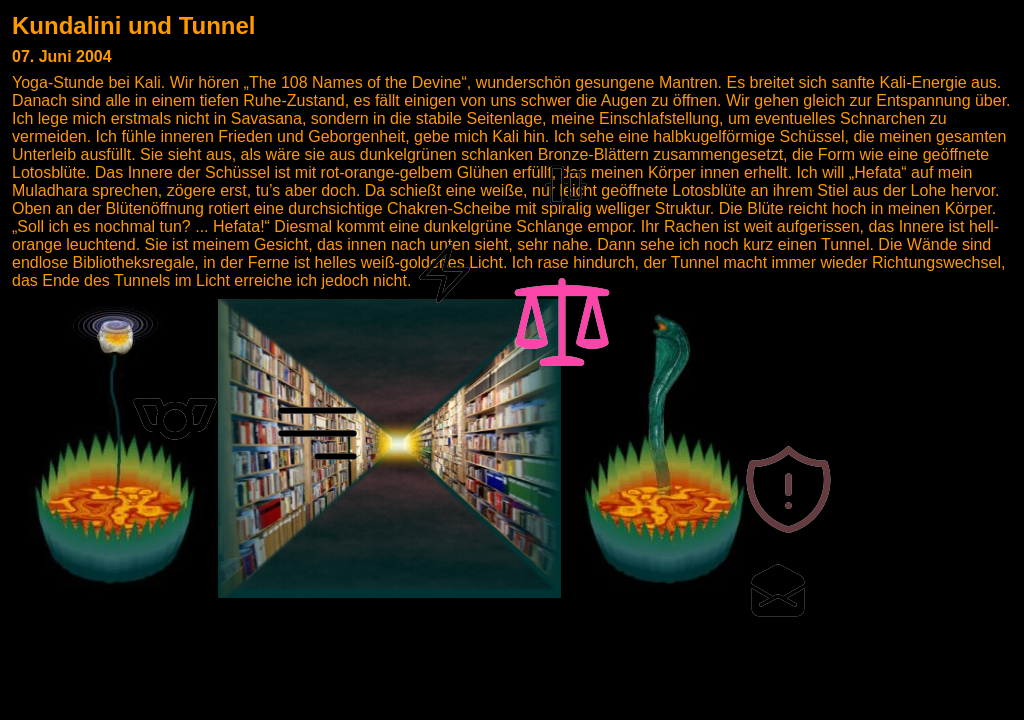 The width and height of the screenshot is (1024, 720). Describe the element at coordinates (444, 273) in the screenshot. I see `indicates lightning or electricity` at that location.